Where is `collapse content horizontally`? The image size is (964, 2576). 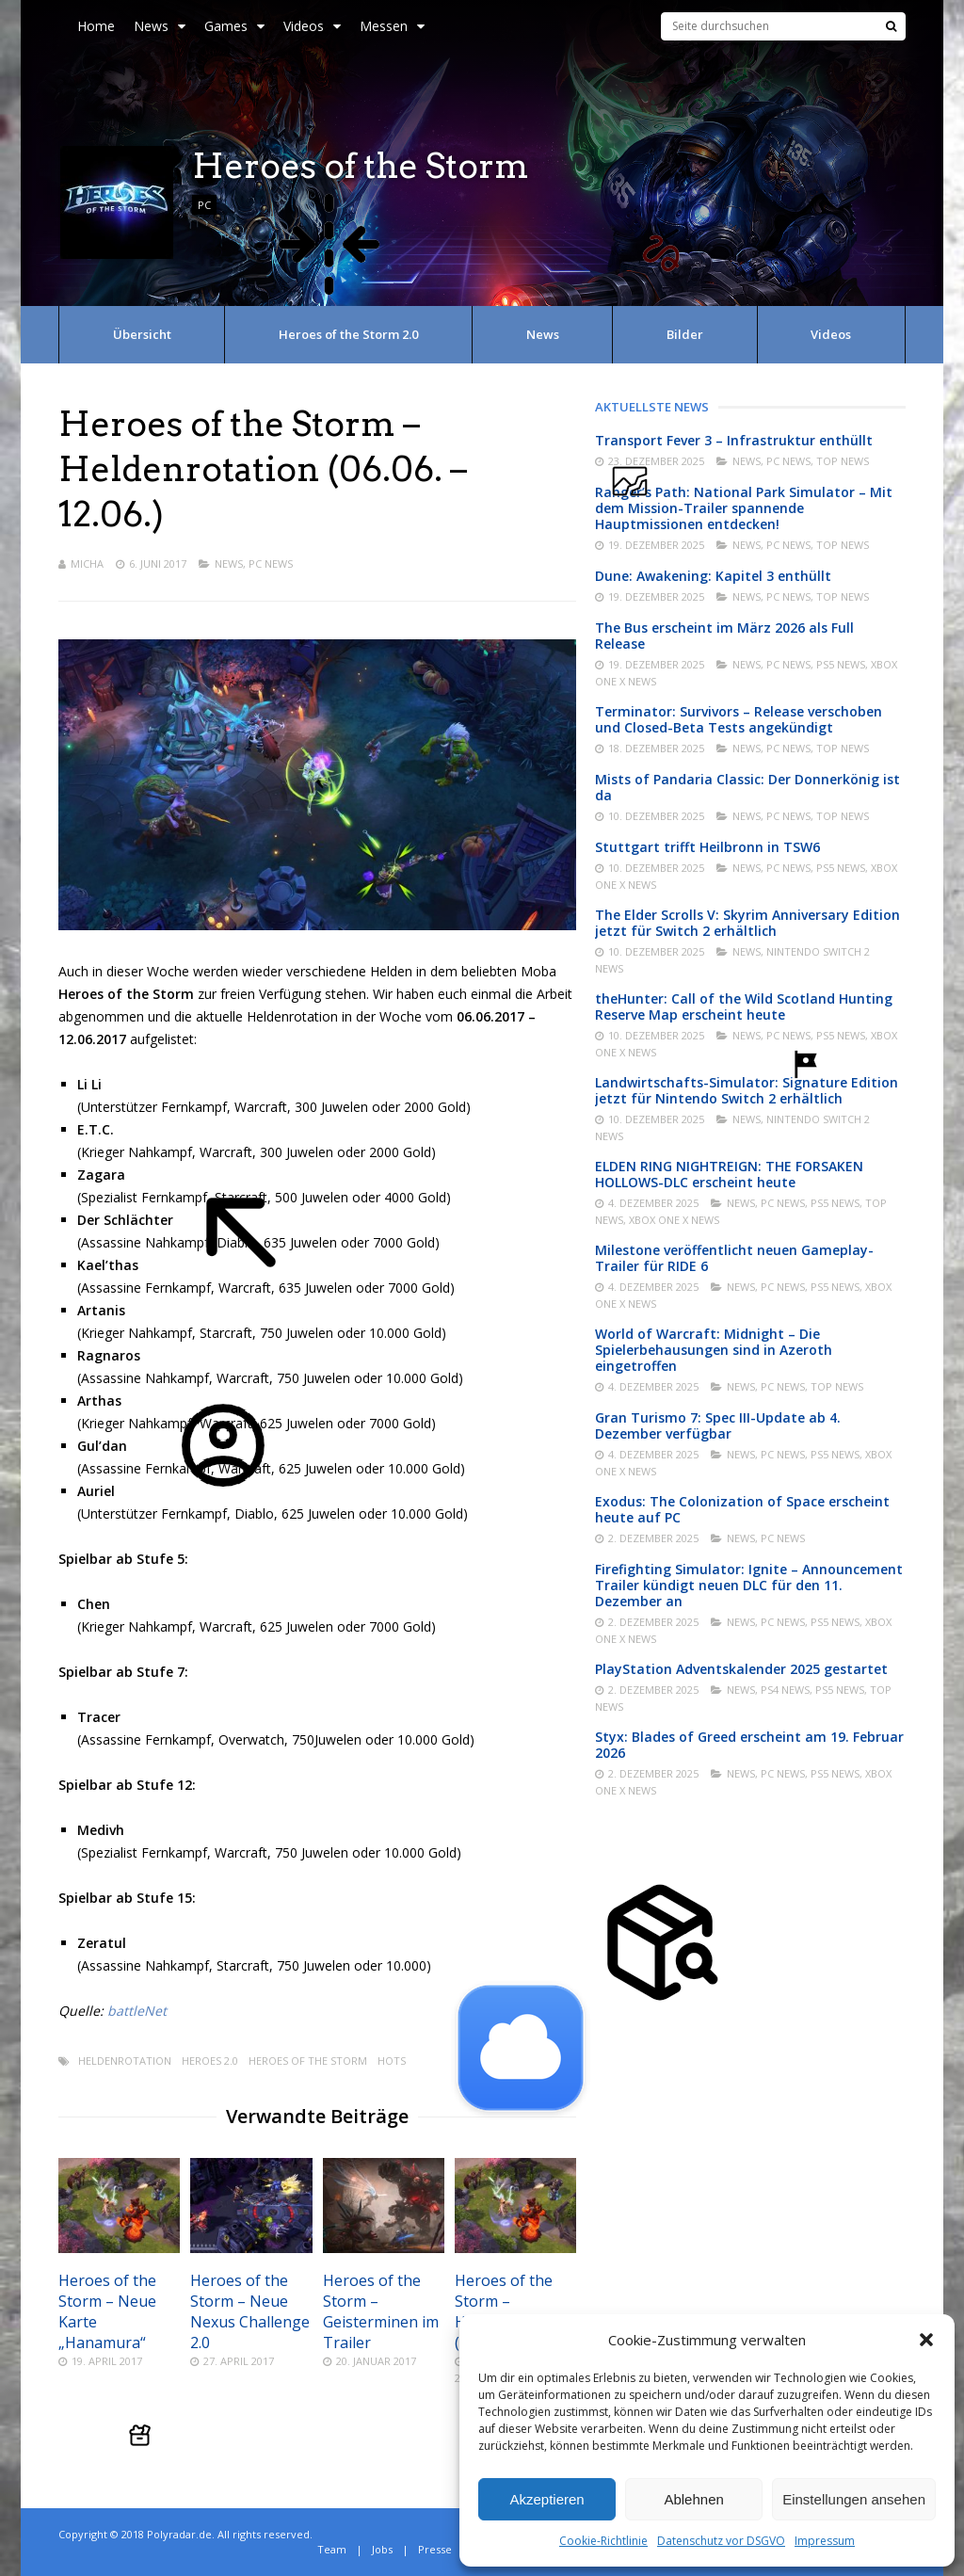 collapse content horizontally is located at coordinates (329, 244).